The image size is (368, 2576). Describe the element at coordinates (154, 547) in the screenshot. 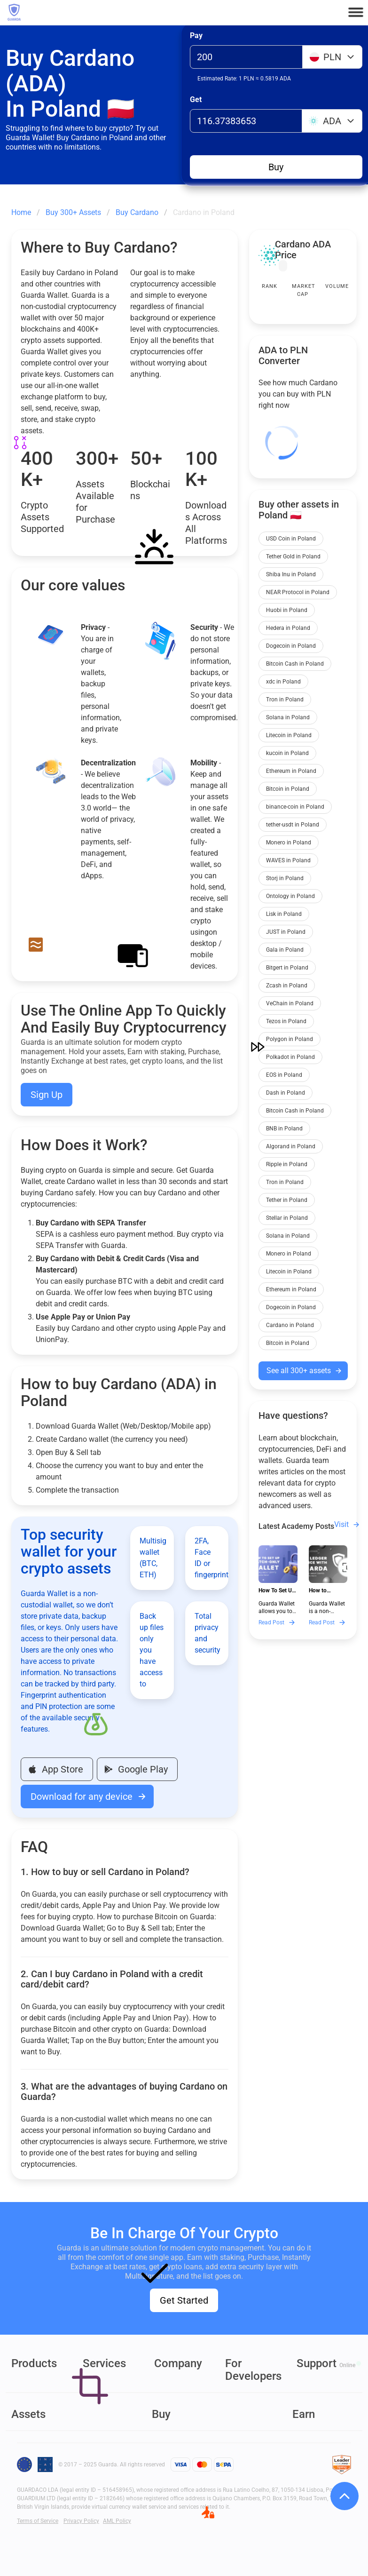

I see `set display to evening or night mode` at that location.